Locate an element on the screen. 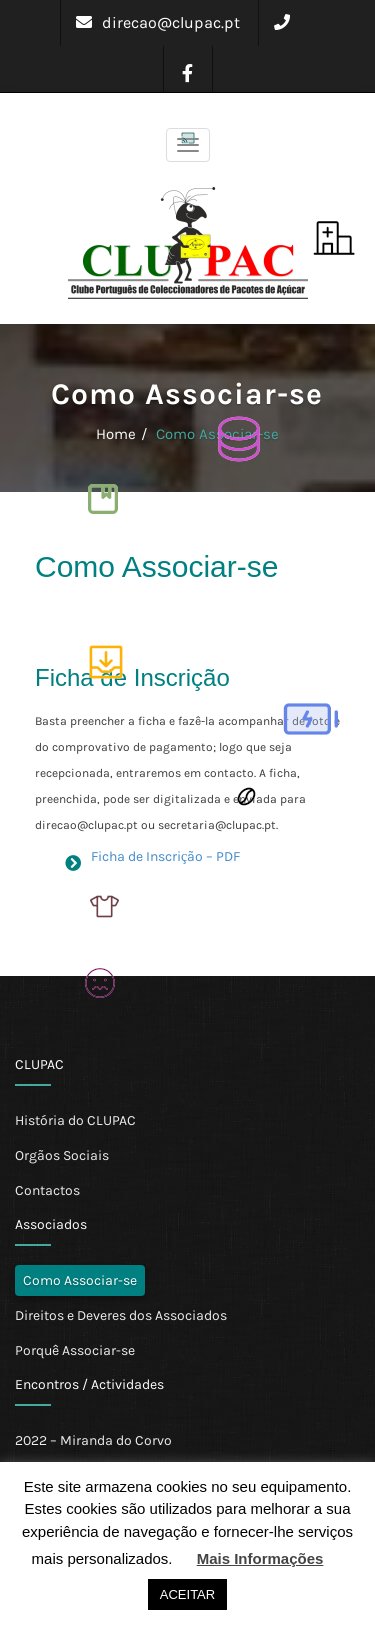 The image size is (375, 1627). download file to inbox or tray is located at coordinates (106, 662).